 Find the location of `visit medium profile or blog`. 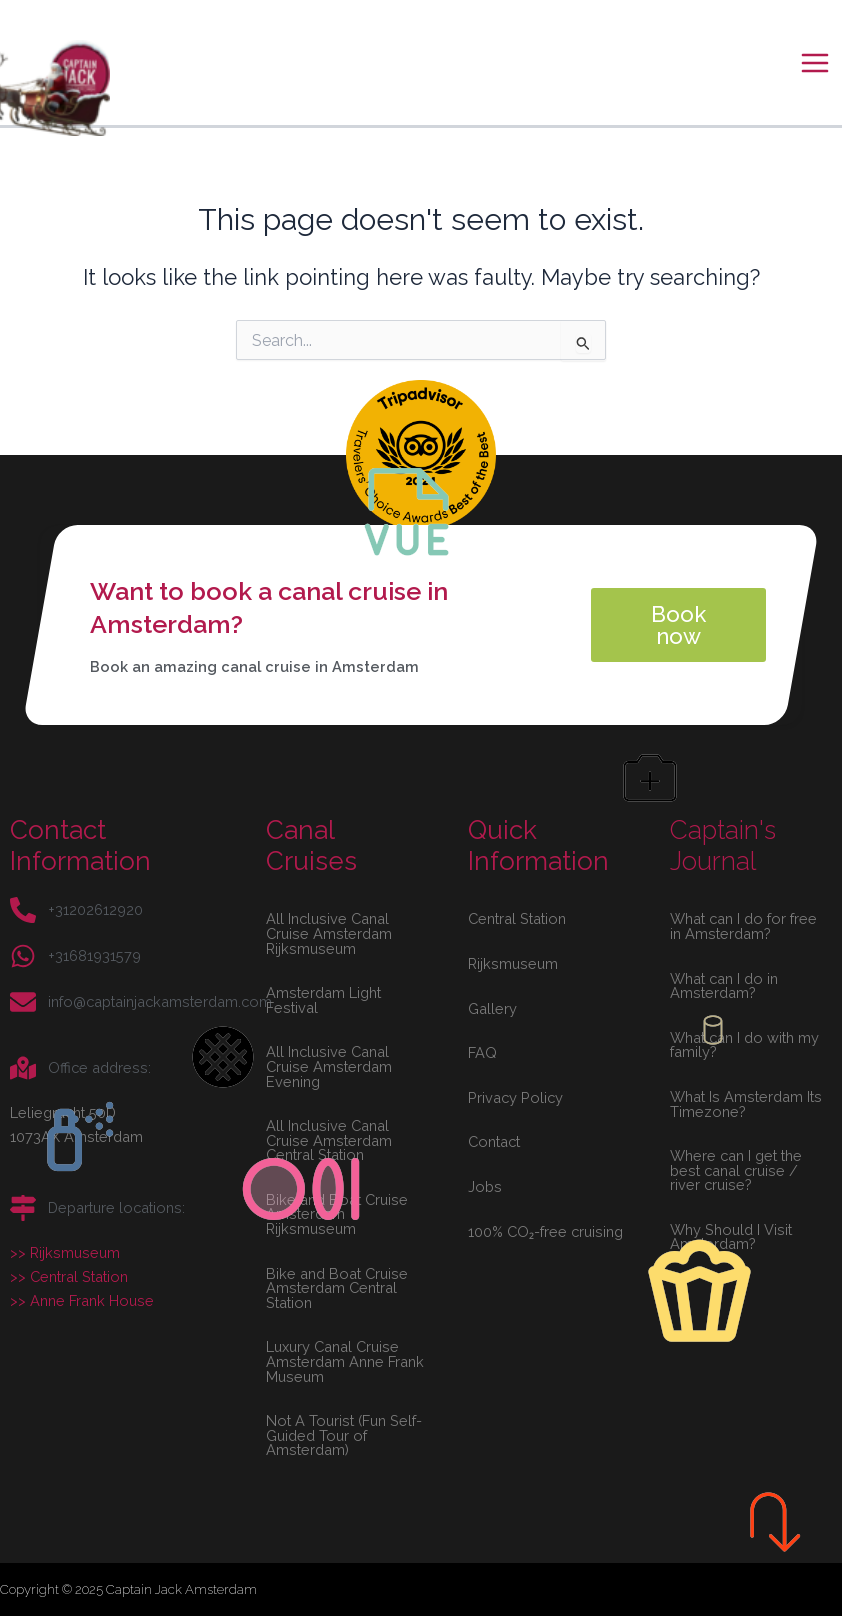

visit medium profile or blog is located at coordinates (301, 1189).